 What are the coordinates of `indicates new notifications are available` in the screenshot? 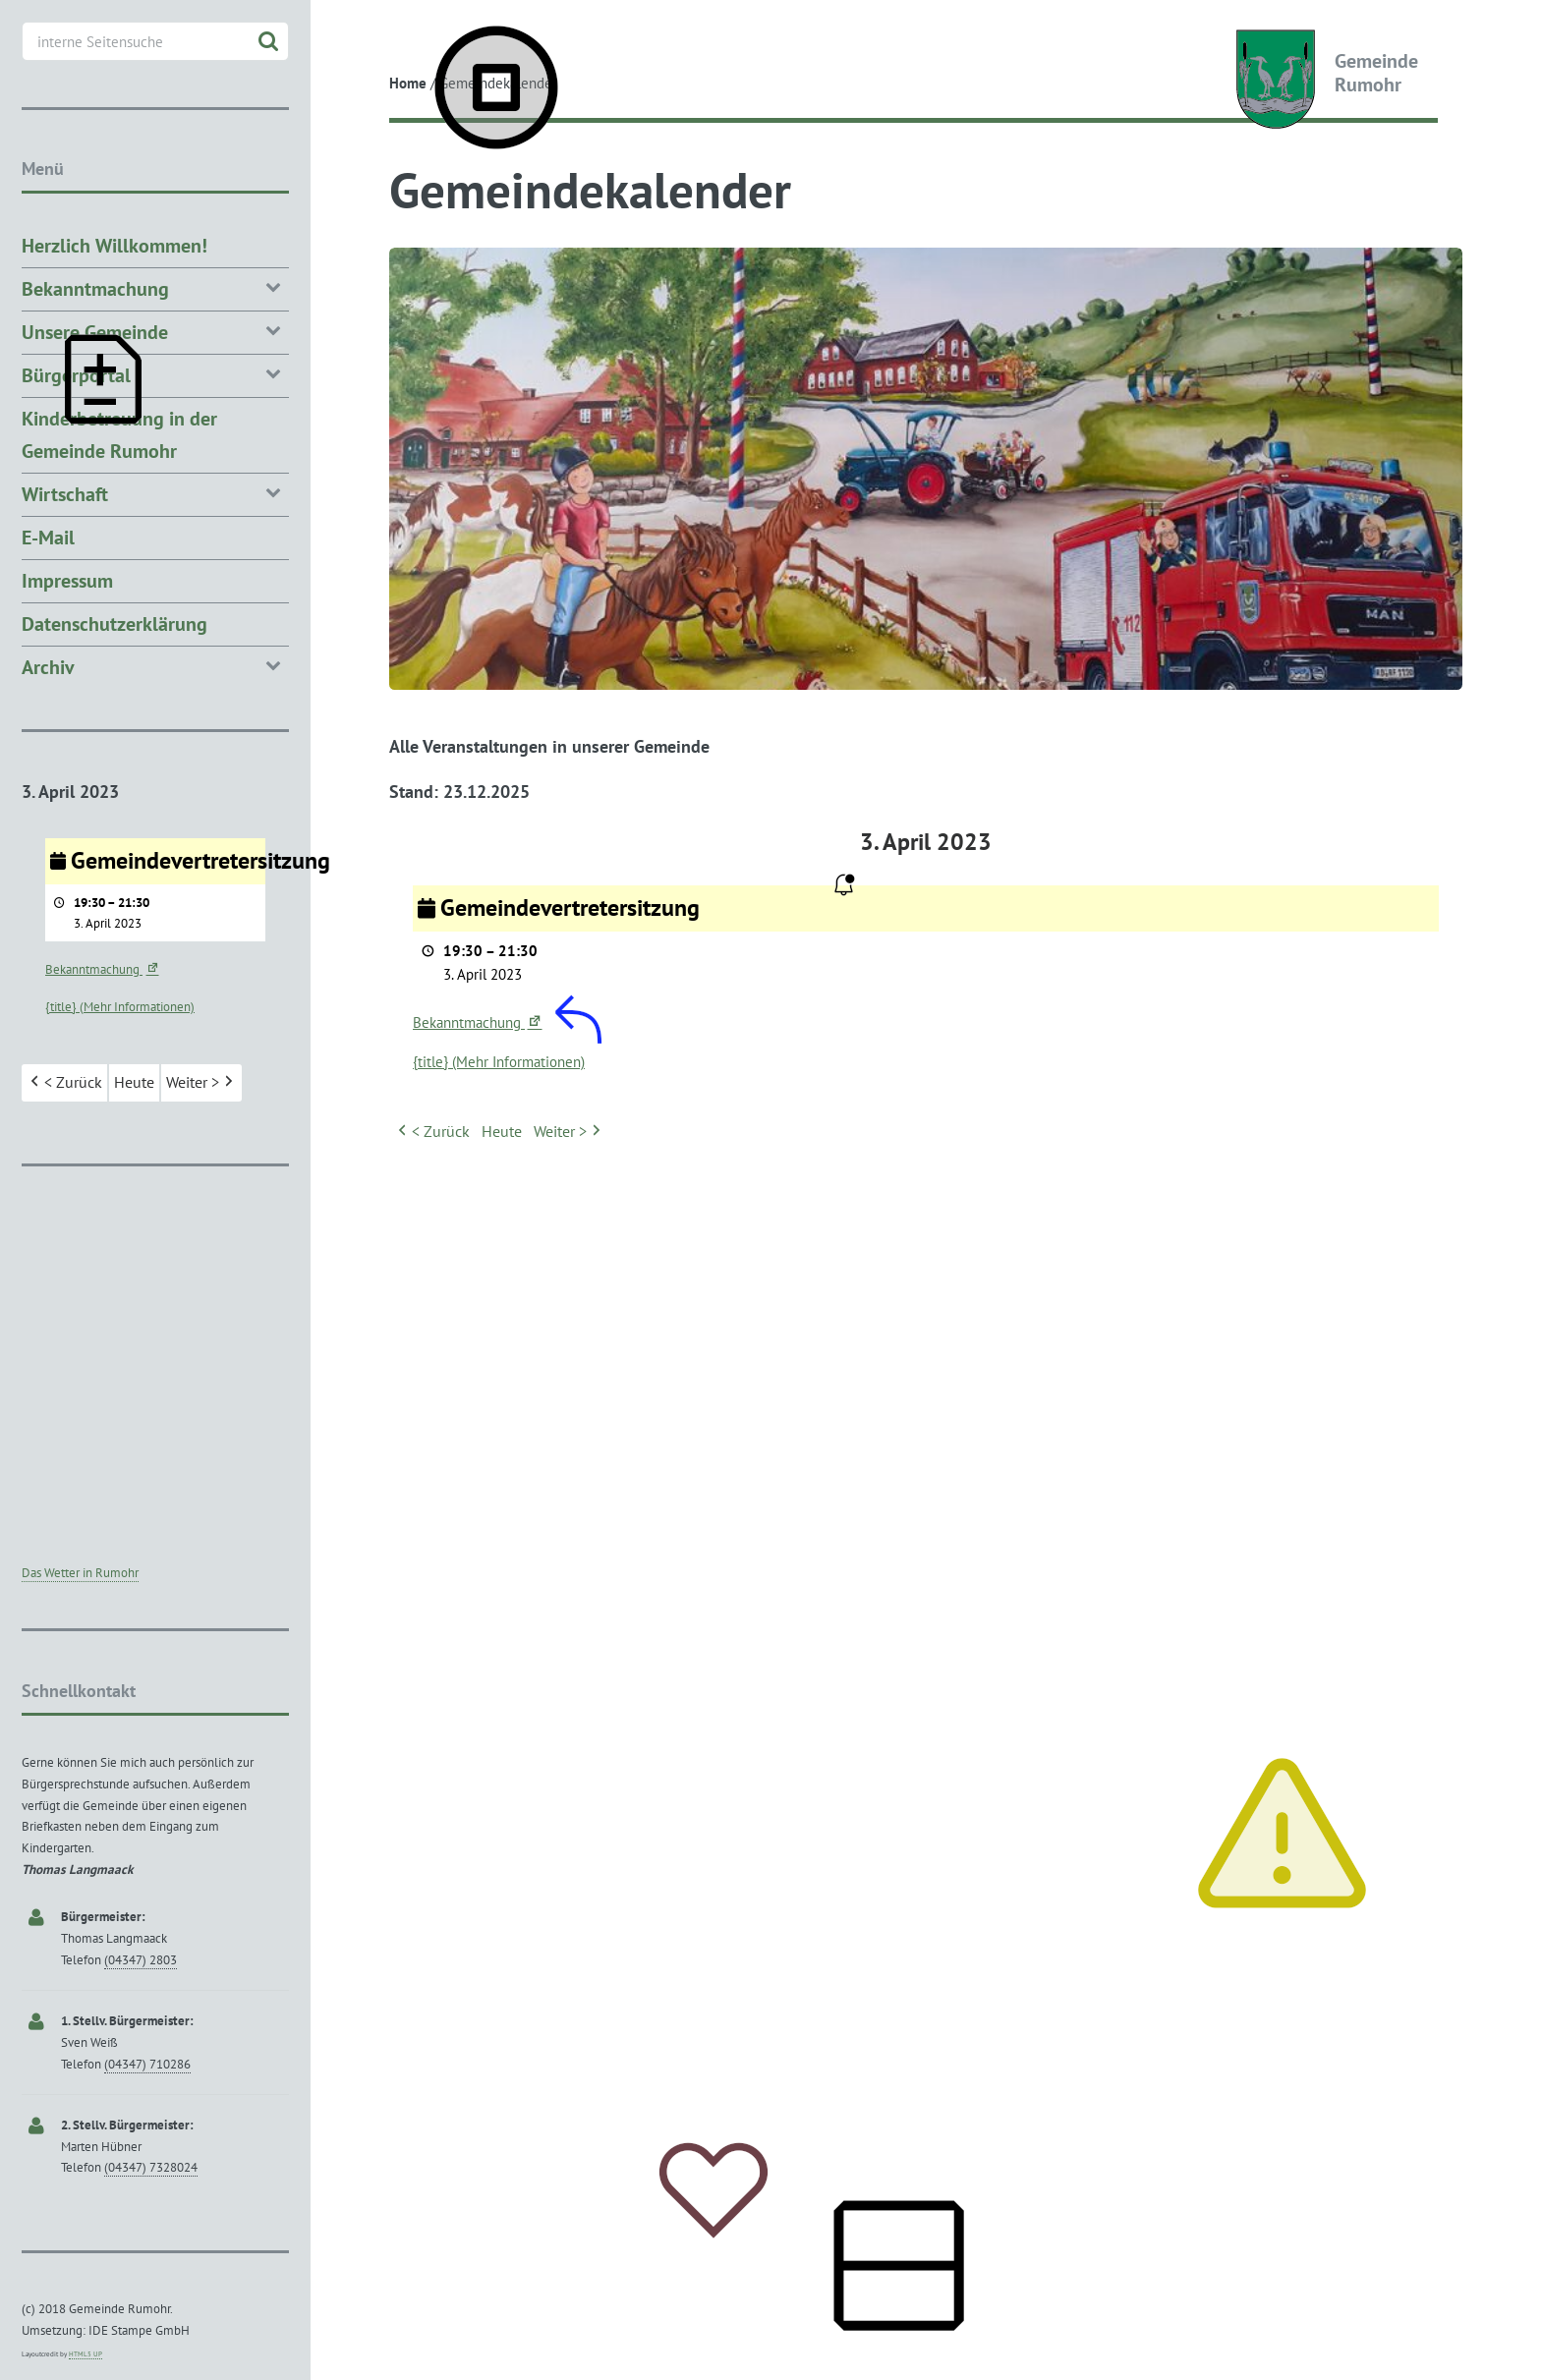 It's located at (843, 884).